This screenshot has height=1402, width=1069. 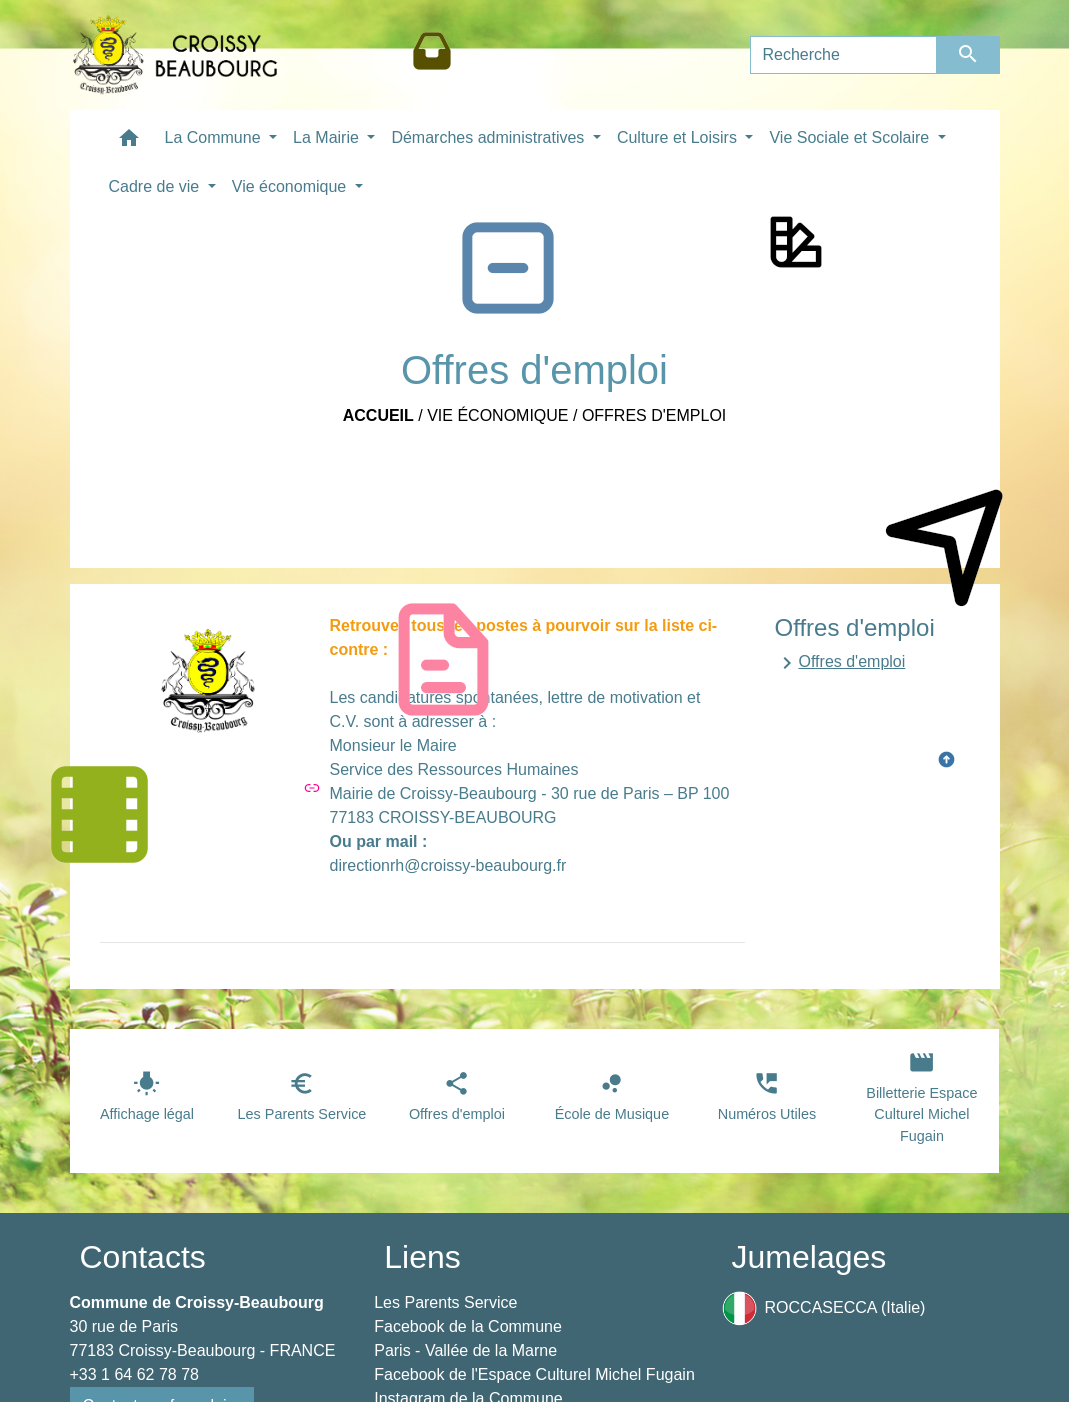 What do you see at coordinates (508, 268) in the screenshot?
I see `remove an item from a list or selection` at bounding box center [508, 268].